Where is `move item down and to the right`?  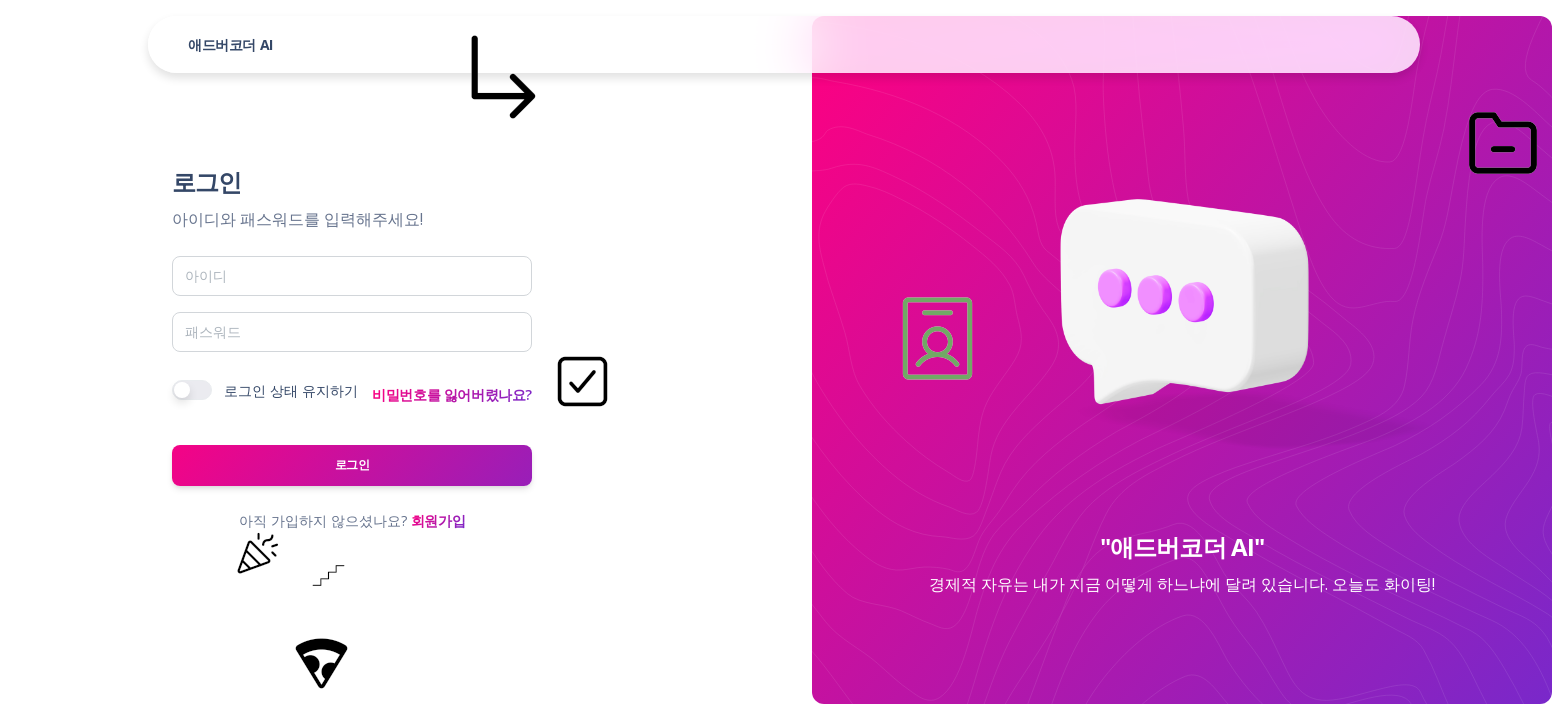 move item down and to the right is located at coordinates (497, 77).